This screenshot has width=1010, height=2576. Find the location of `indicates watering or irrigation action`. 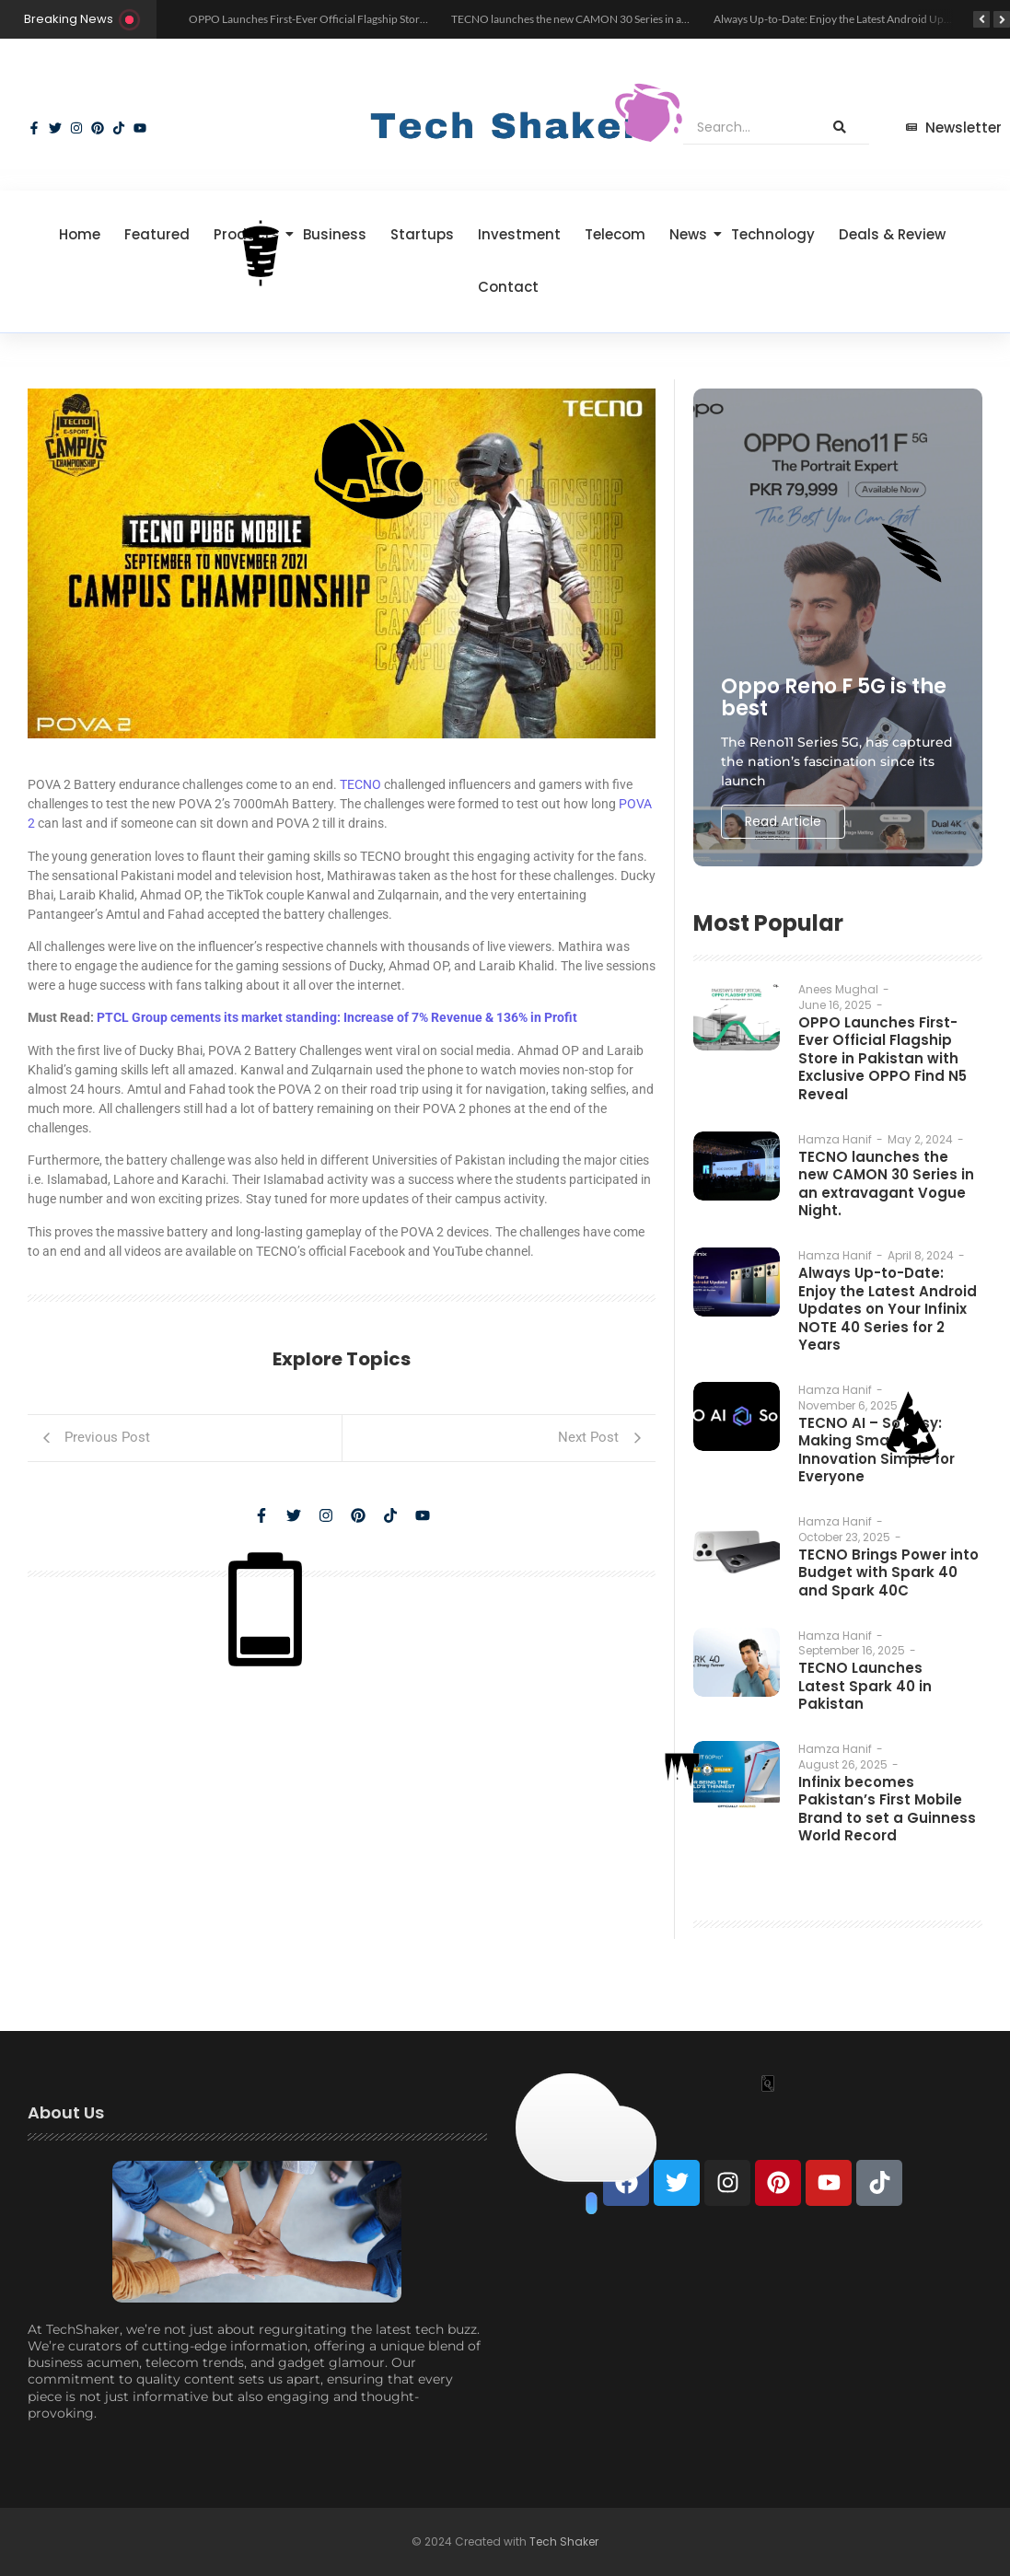

indicates watering or irrigation action is located at coordinates (648, 112).